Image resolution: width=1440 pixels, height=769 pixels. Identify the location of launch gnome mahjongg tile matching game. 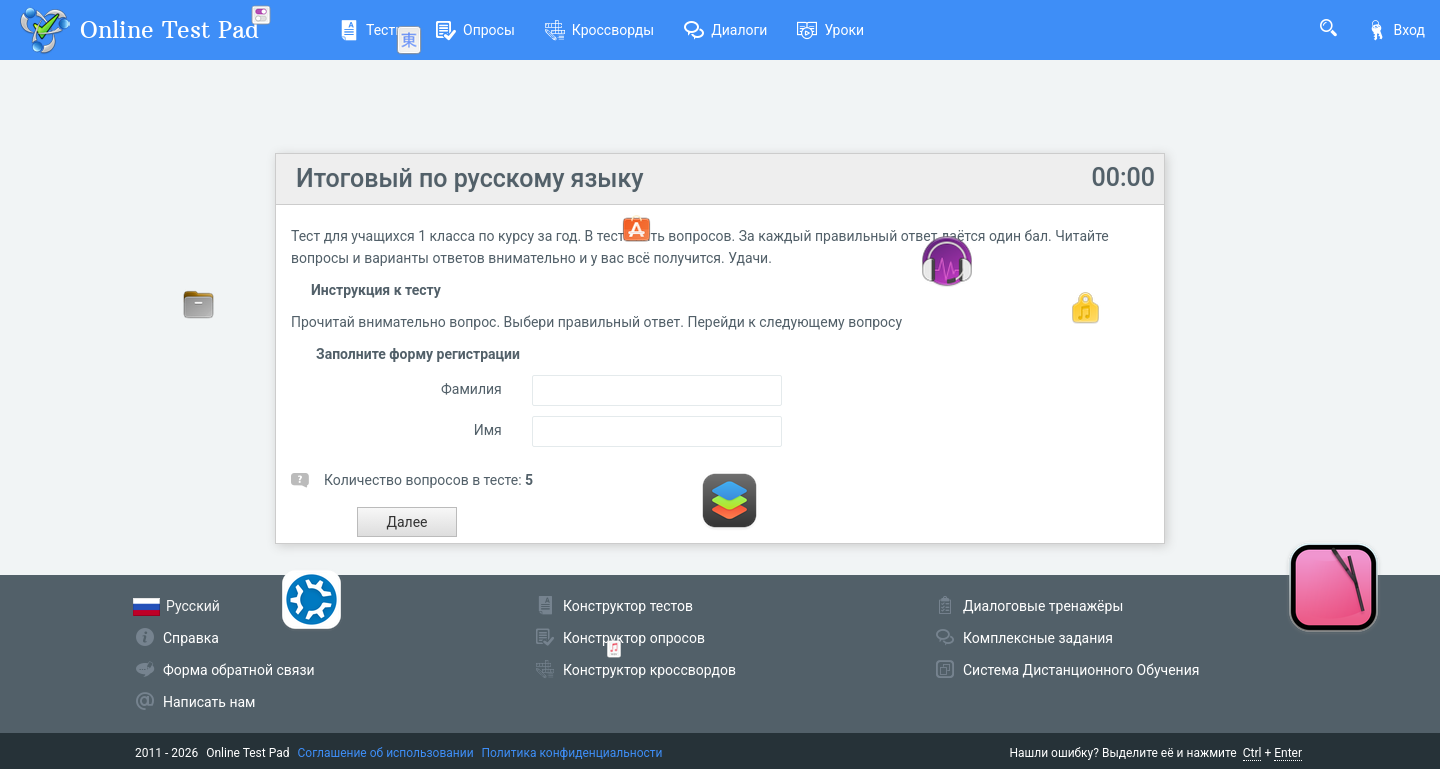
(409, 40).